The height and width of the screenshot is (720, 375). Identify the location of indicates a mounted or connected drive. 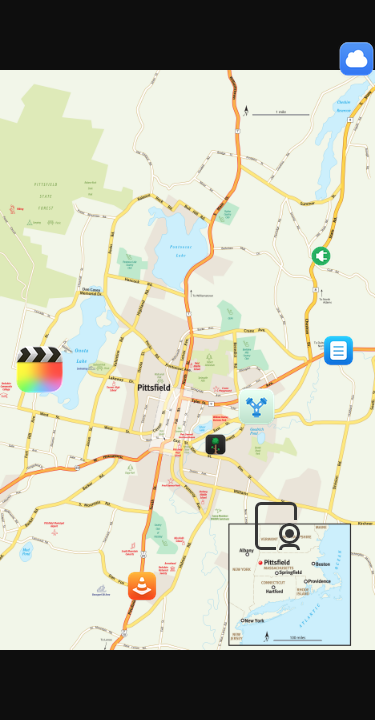
(321, 256).